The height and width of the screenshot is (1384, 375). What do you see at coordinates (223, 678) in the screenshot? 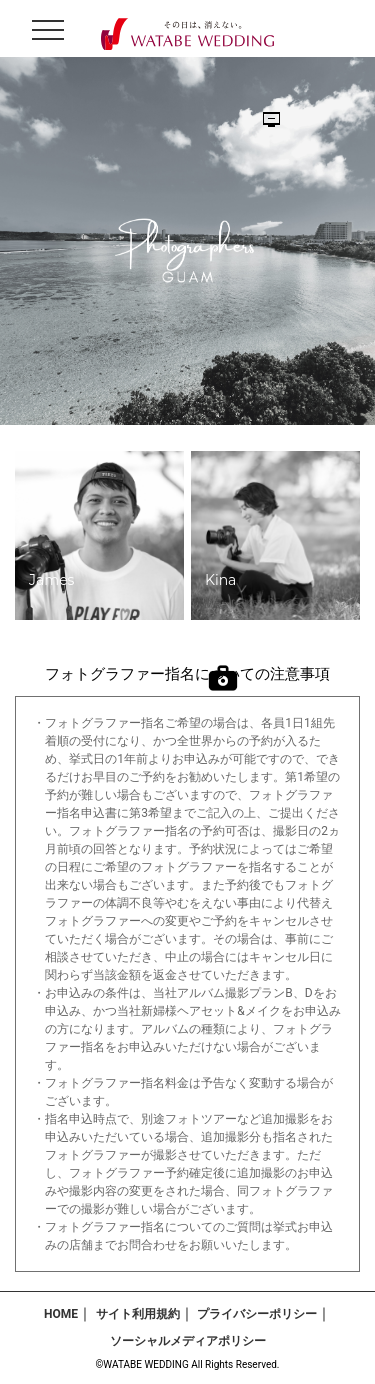
I see `take a photo` at bounding box center [223, 678].